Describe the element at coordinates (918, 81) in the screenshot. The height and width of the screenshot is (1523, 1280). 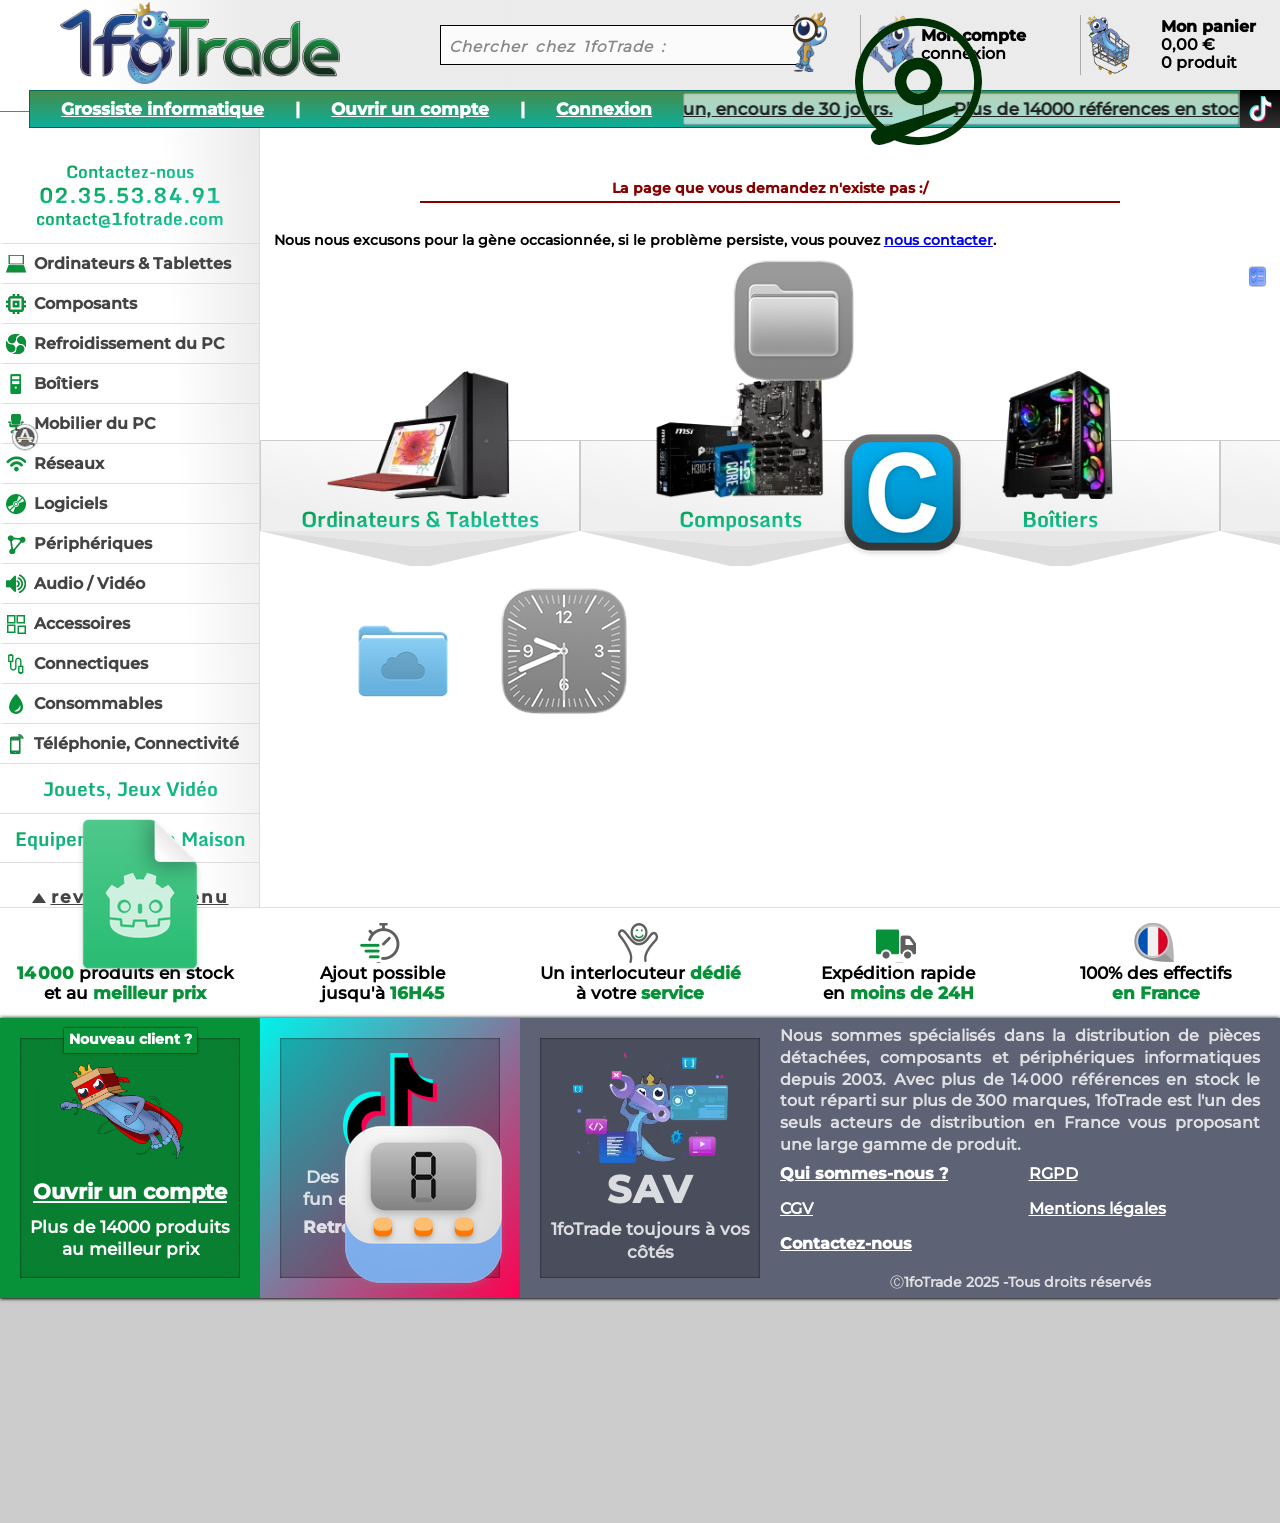
I see `open disk utility to manage storage devices` at that location.